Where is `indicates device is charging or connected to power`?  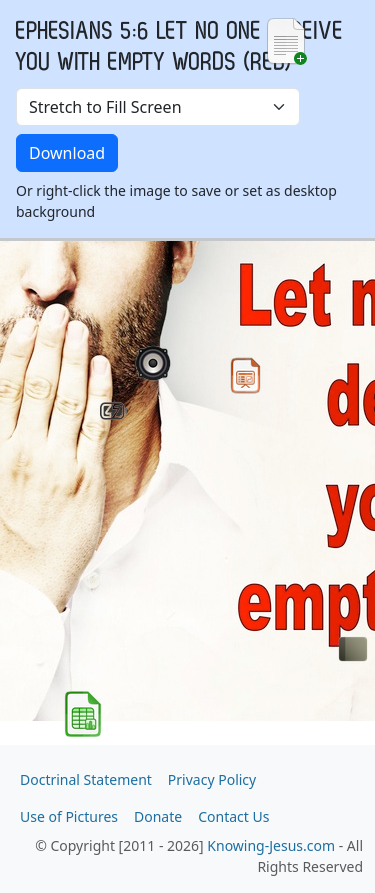 indicates device is charging or connected to power is located at coordinates (114, 411).